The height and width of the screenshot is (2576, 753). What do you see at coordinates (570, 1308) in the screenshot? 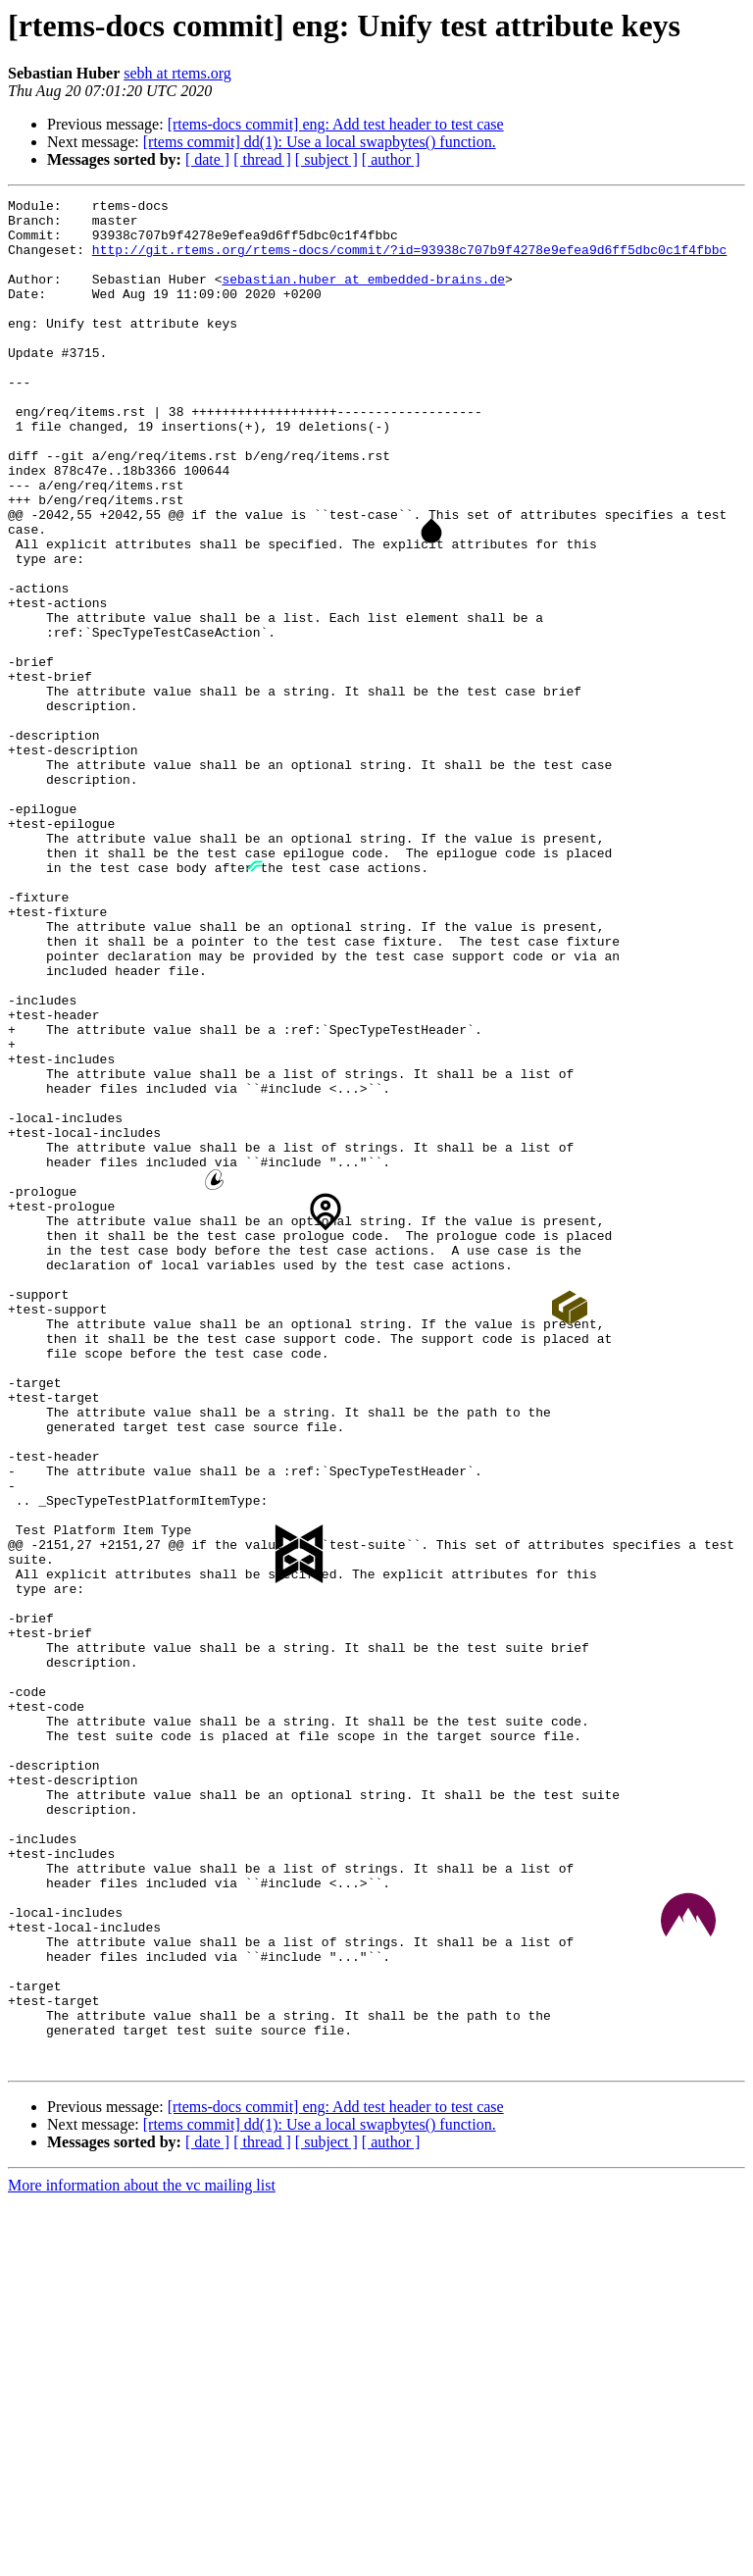
I see `git large file storage logo` at bounding box center [570, 1308].